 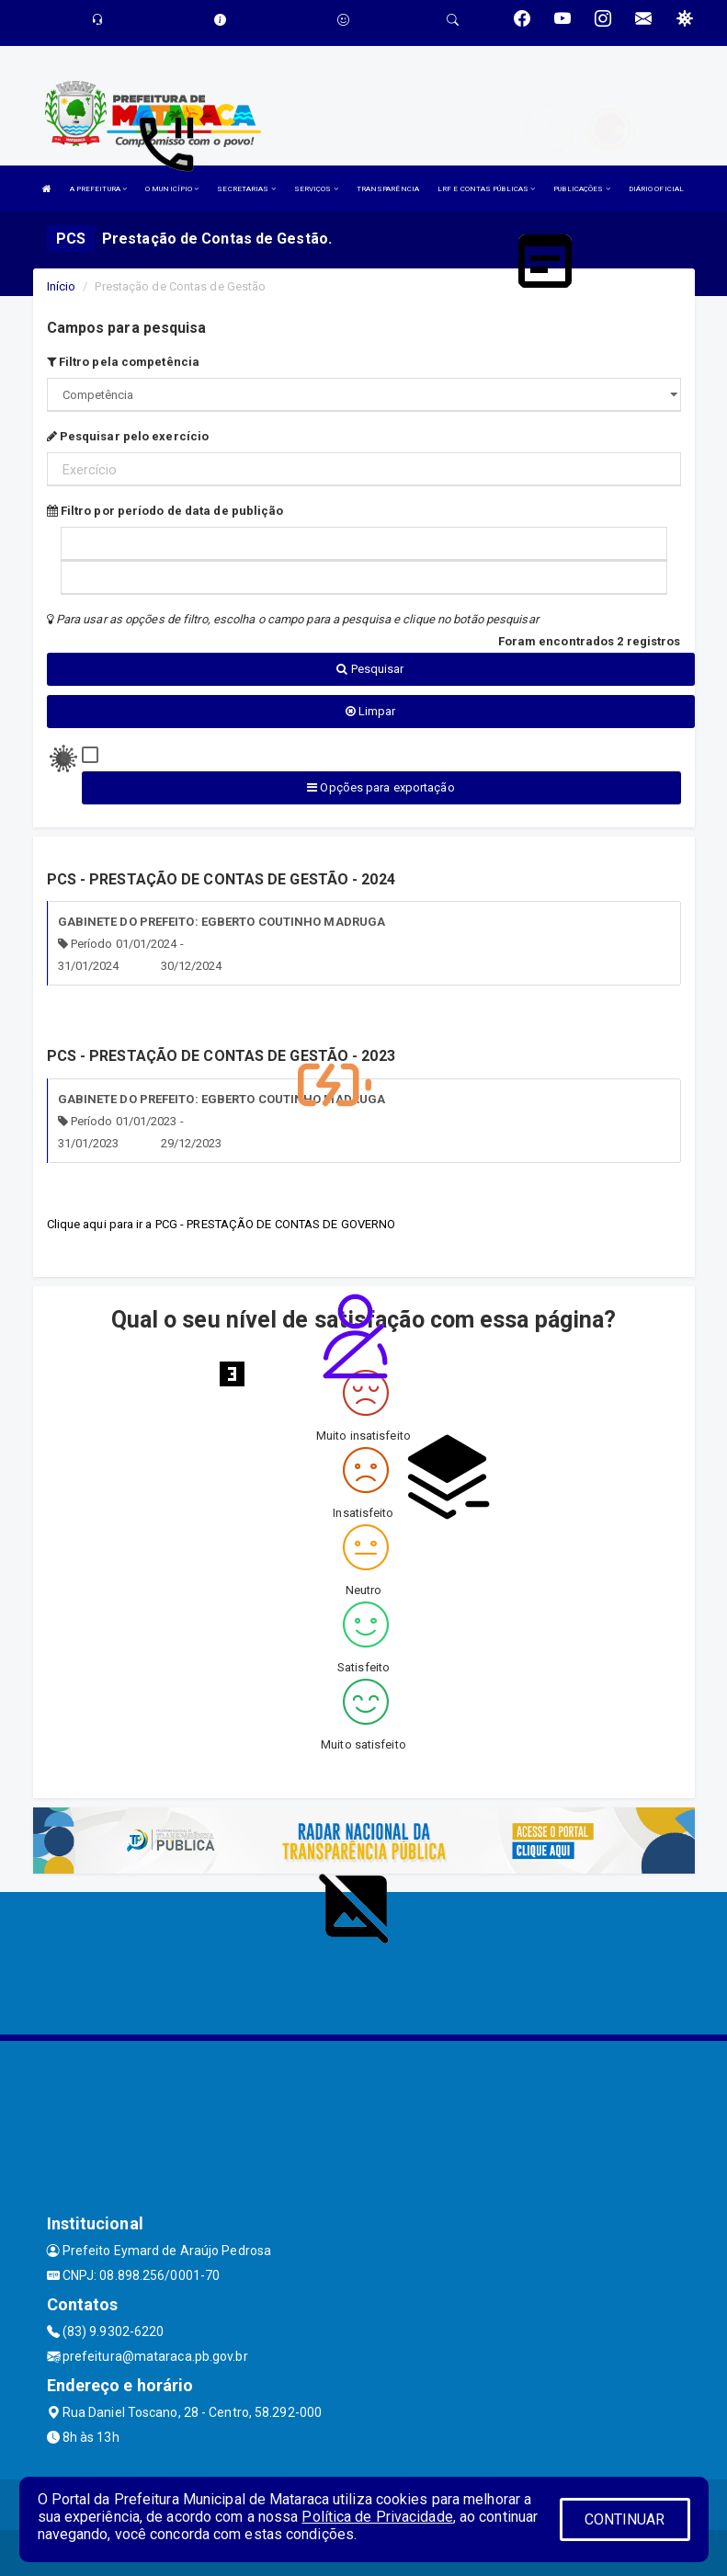 I want to click on image failed to load, so click(x=356, y=1906).